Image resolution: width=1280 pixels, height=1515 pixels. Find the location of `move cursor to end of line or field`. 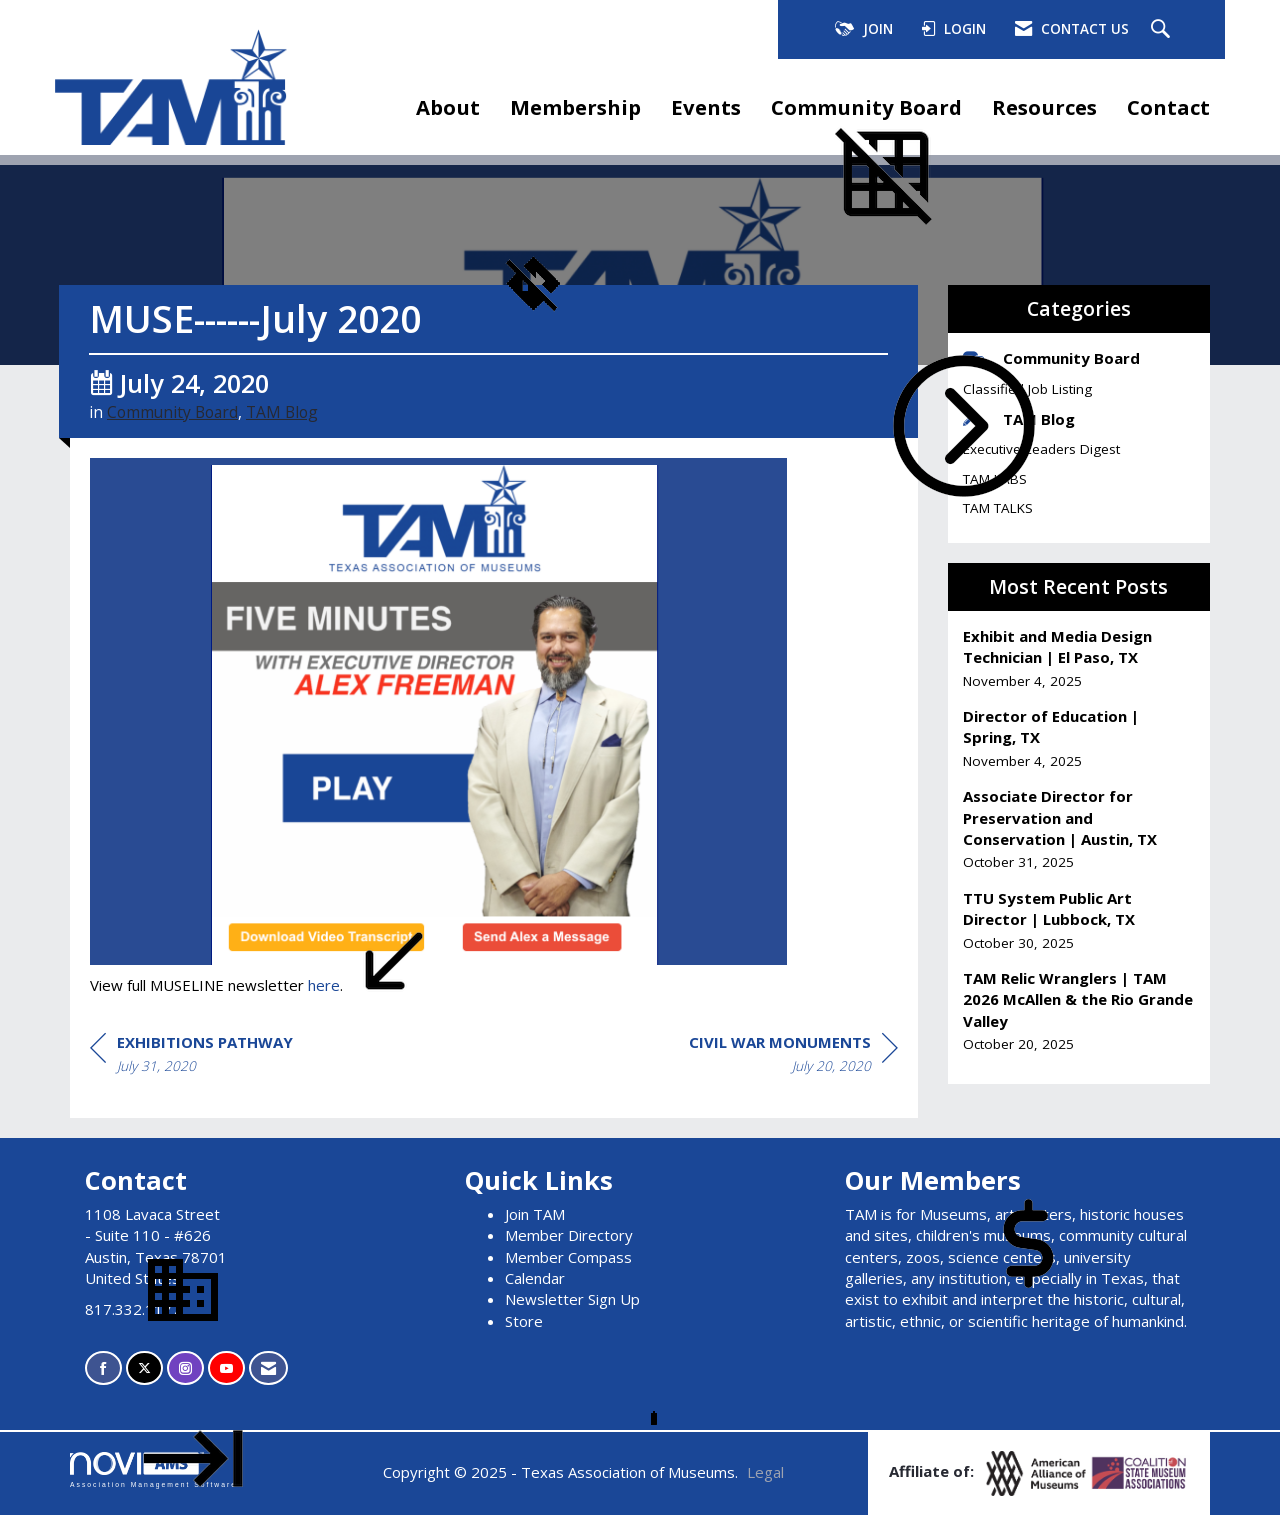

move cursor to end of line or field is located at coordinates (195, 1458).